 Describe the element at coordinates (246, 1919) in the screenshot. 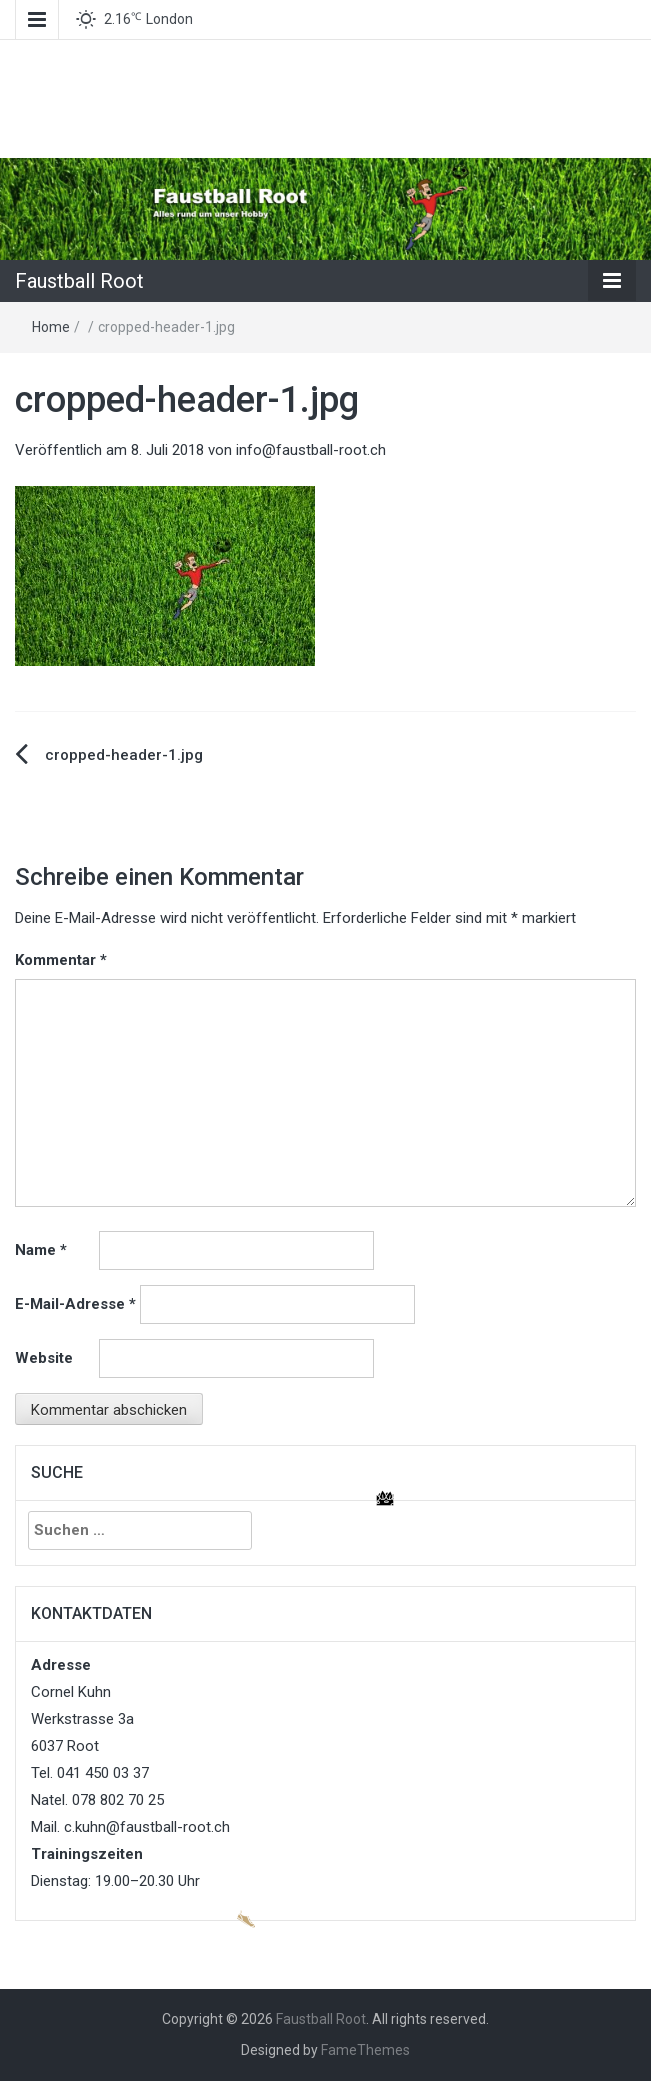

I see `access running or fitness tracking features` at that location.